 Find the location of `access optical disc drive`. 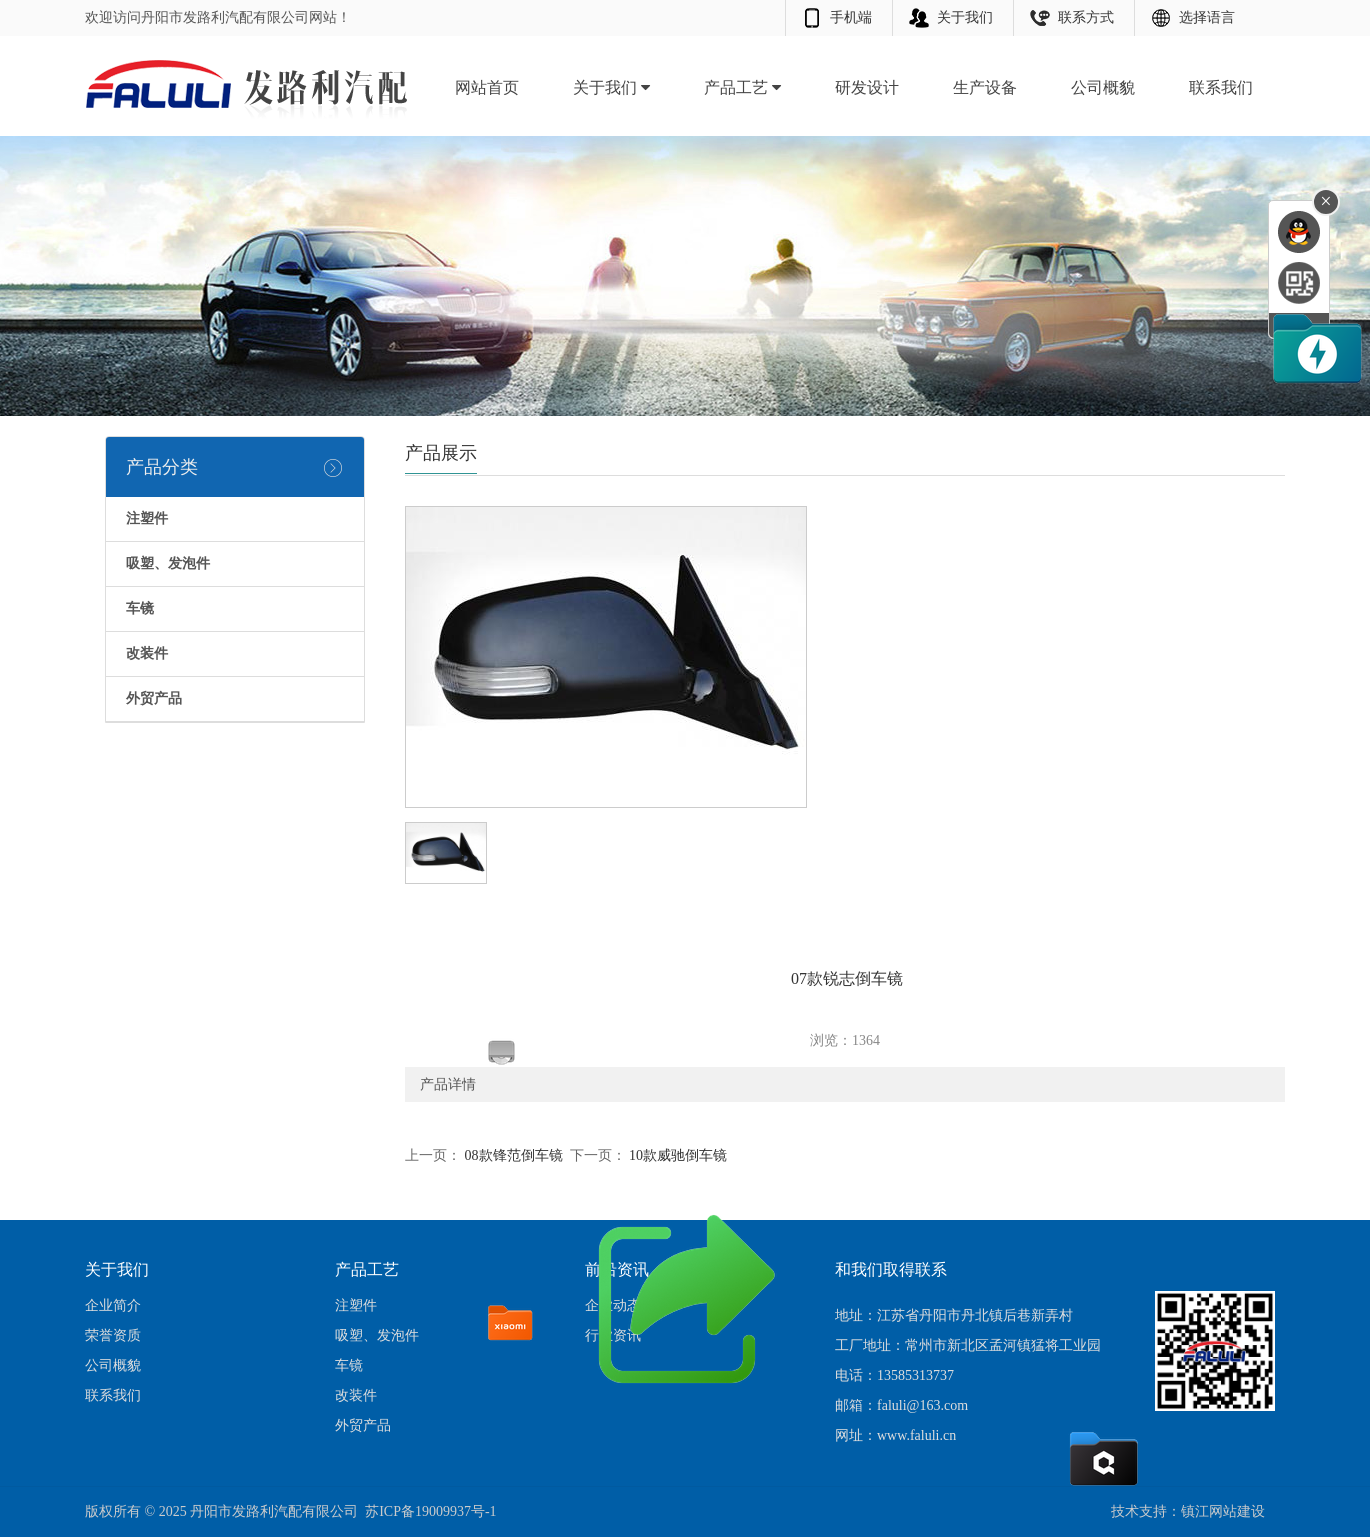

access optical disc drive is located at coordinates (501, 1051).